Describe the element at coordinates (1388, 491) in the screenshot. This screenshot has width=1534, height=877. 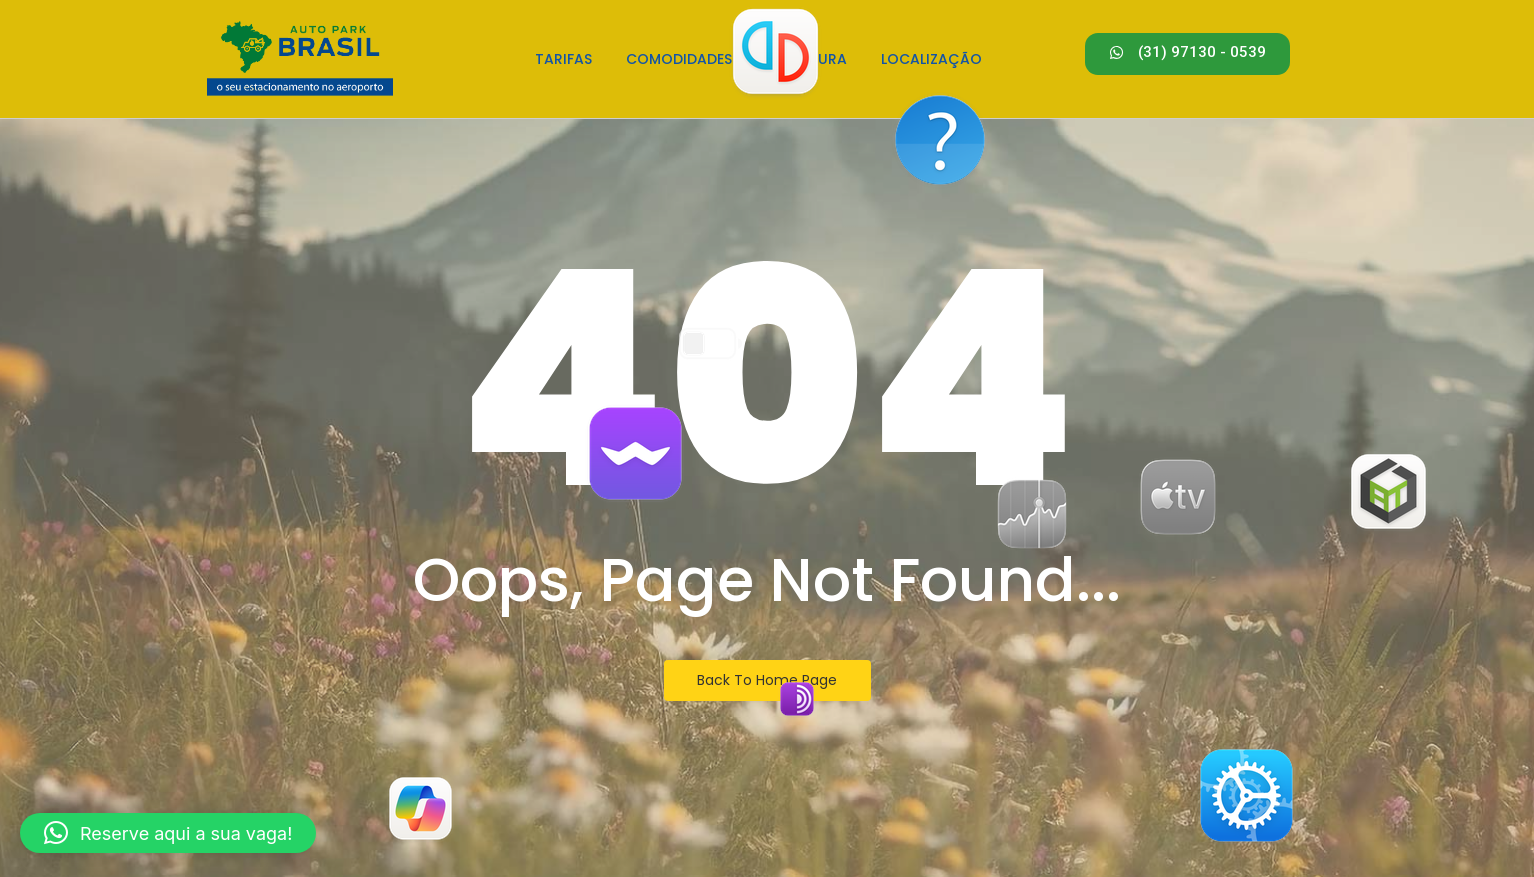
I see `launch atlauncher minecraft mod manager` at that location.